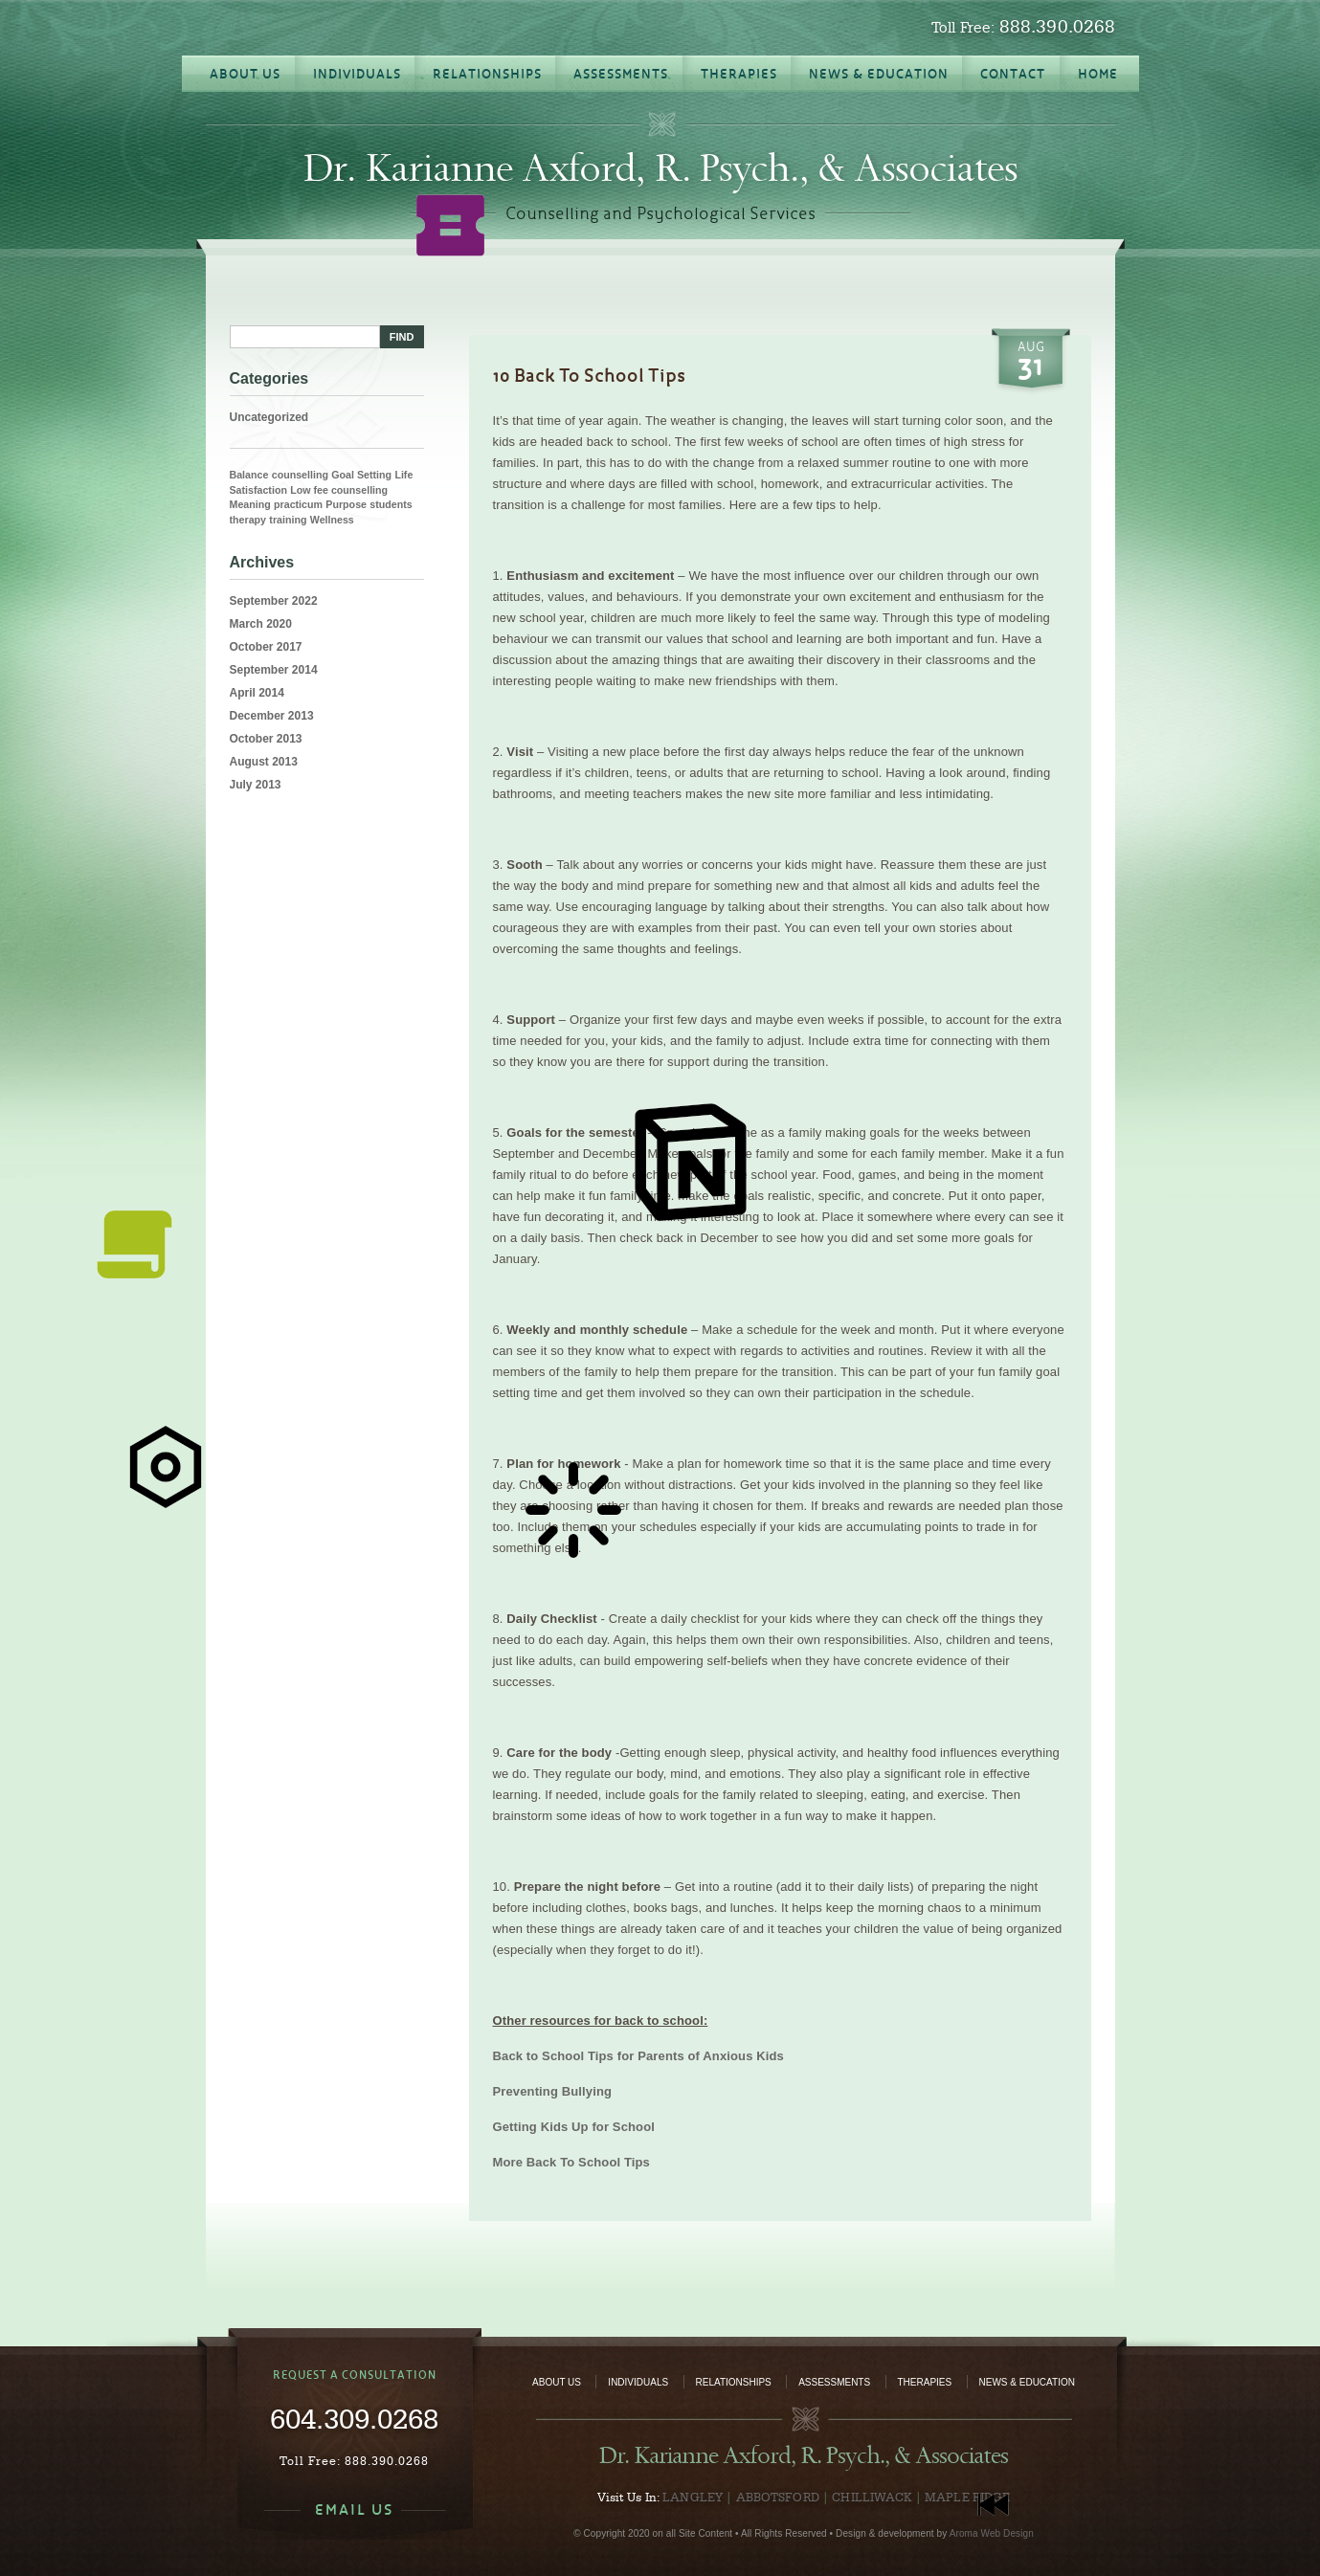 This screenshot has width=1320, height=2576. I want to click on skip to the beginning of the track, so click(993, 2504).